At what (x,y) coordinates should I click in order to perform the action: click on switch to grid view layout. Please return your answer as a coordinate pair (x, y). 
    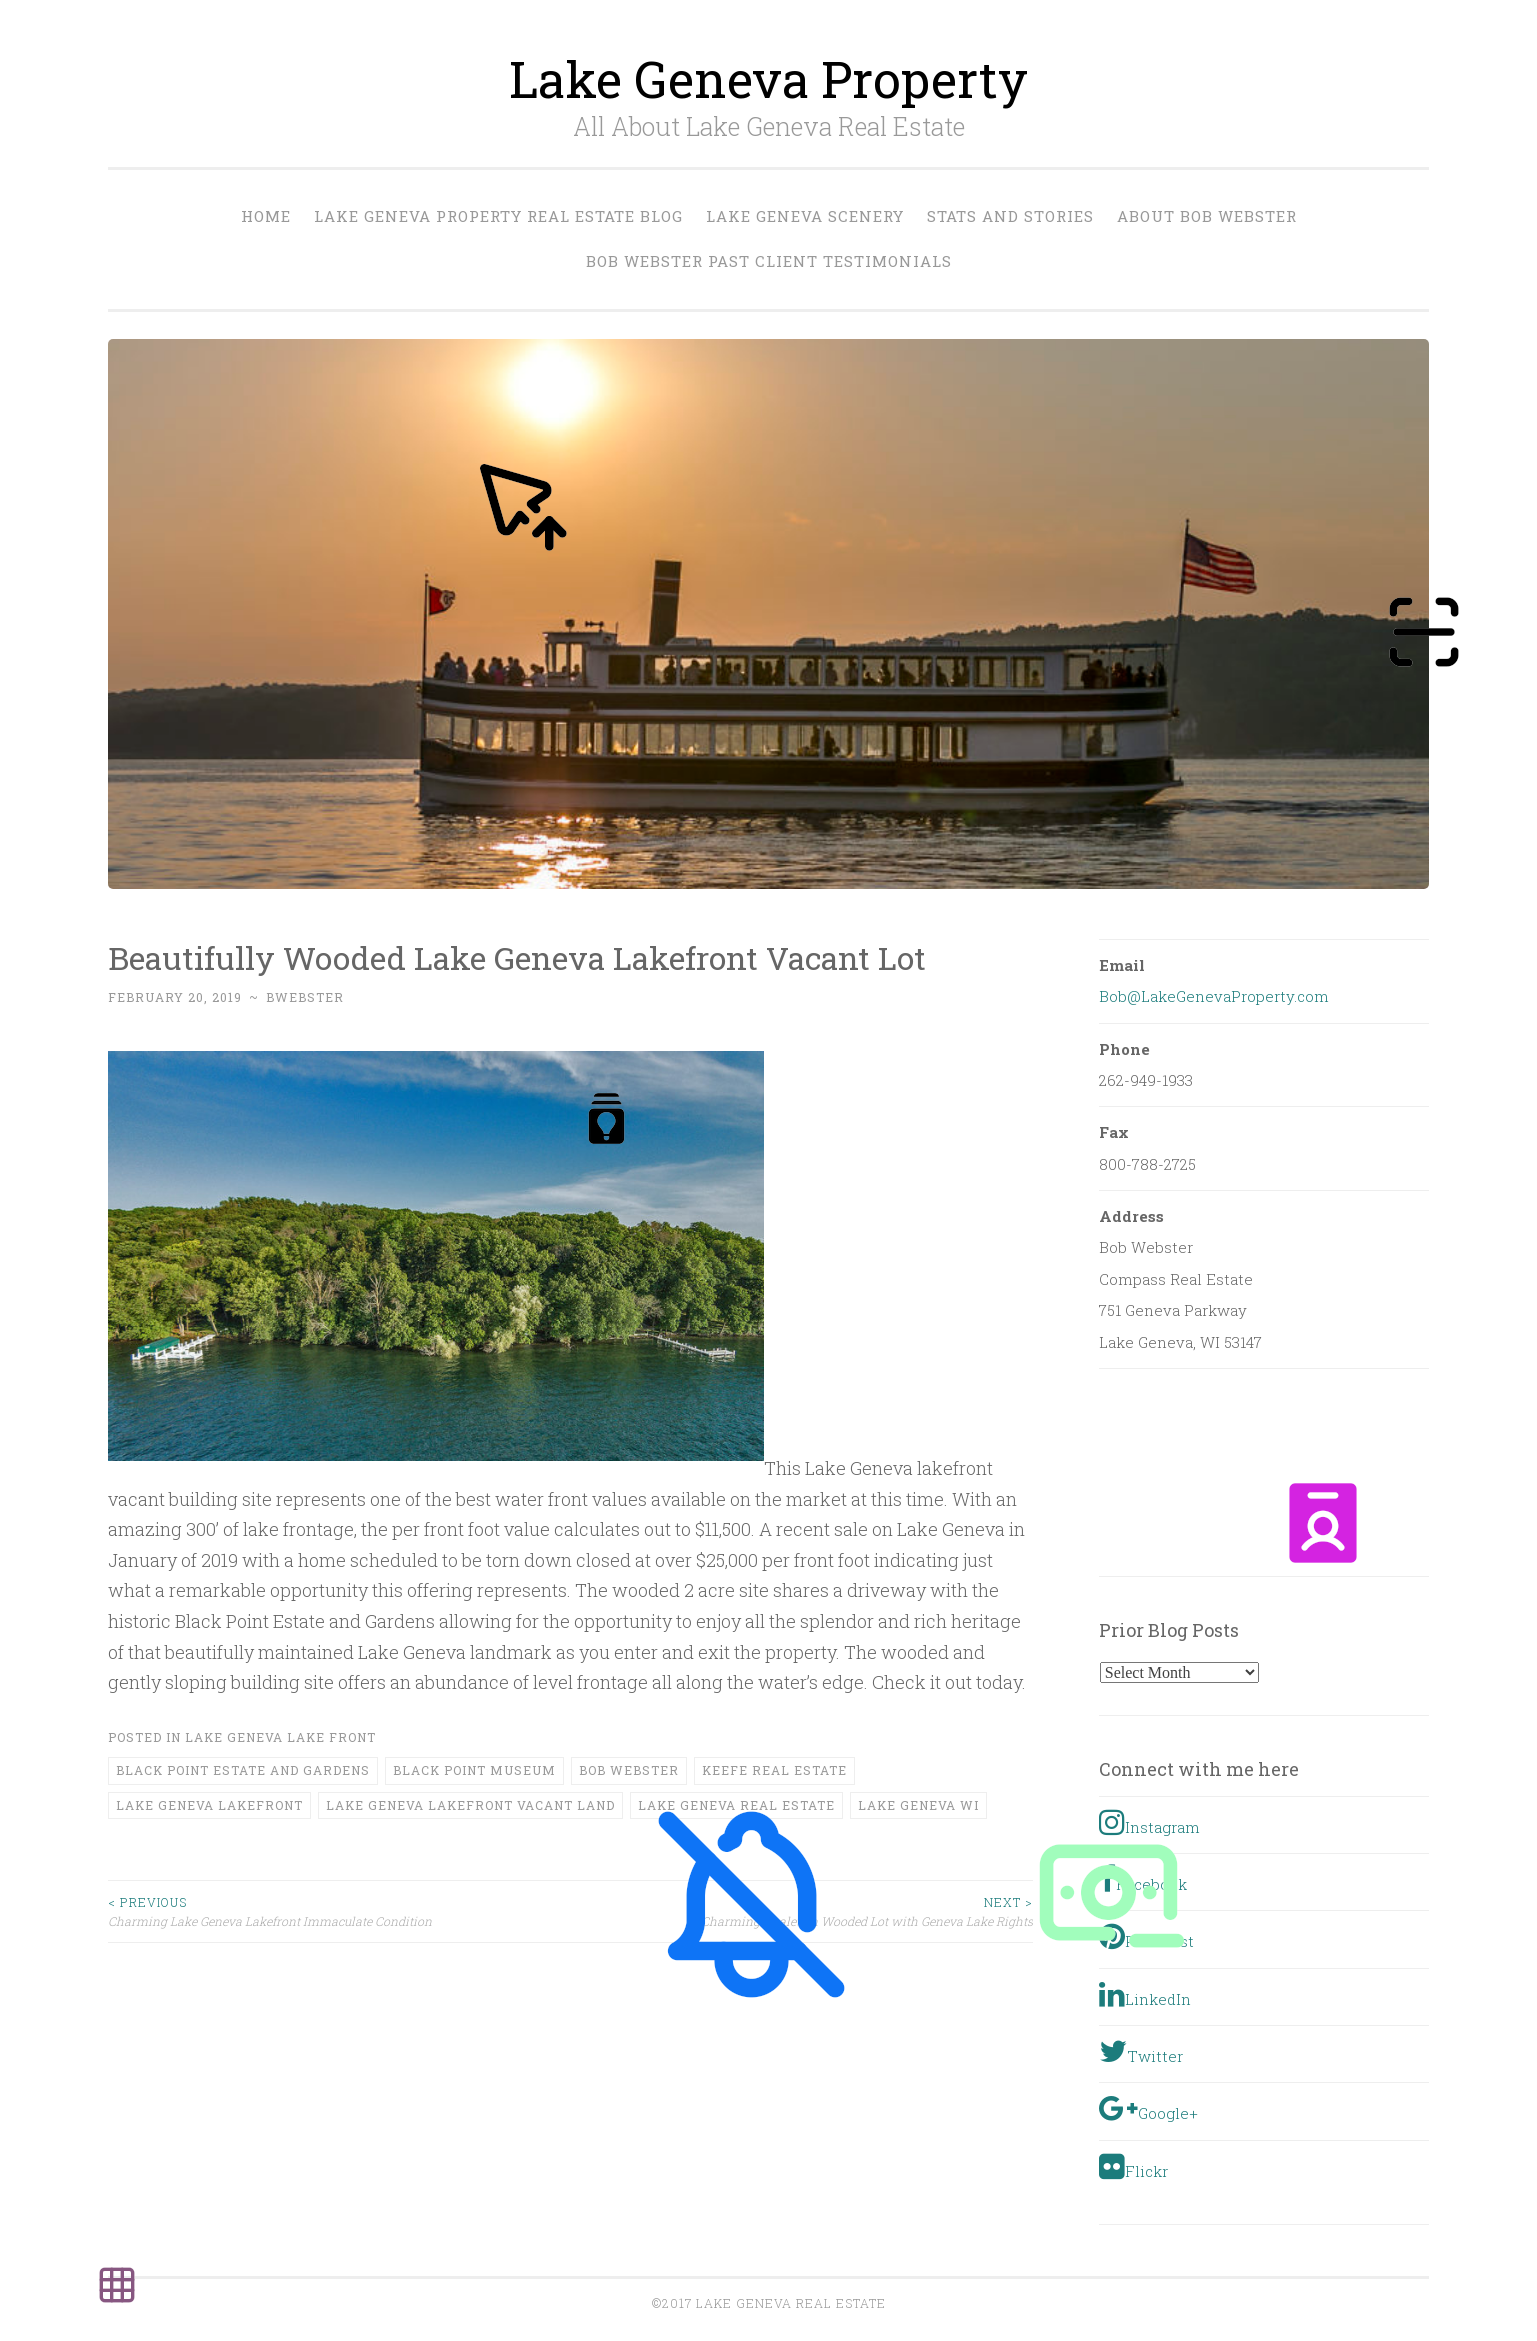
    Looking at the image, I should click on (117, 2285).